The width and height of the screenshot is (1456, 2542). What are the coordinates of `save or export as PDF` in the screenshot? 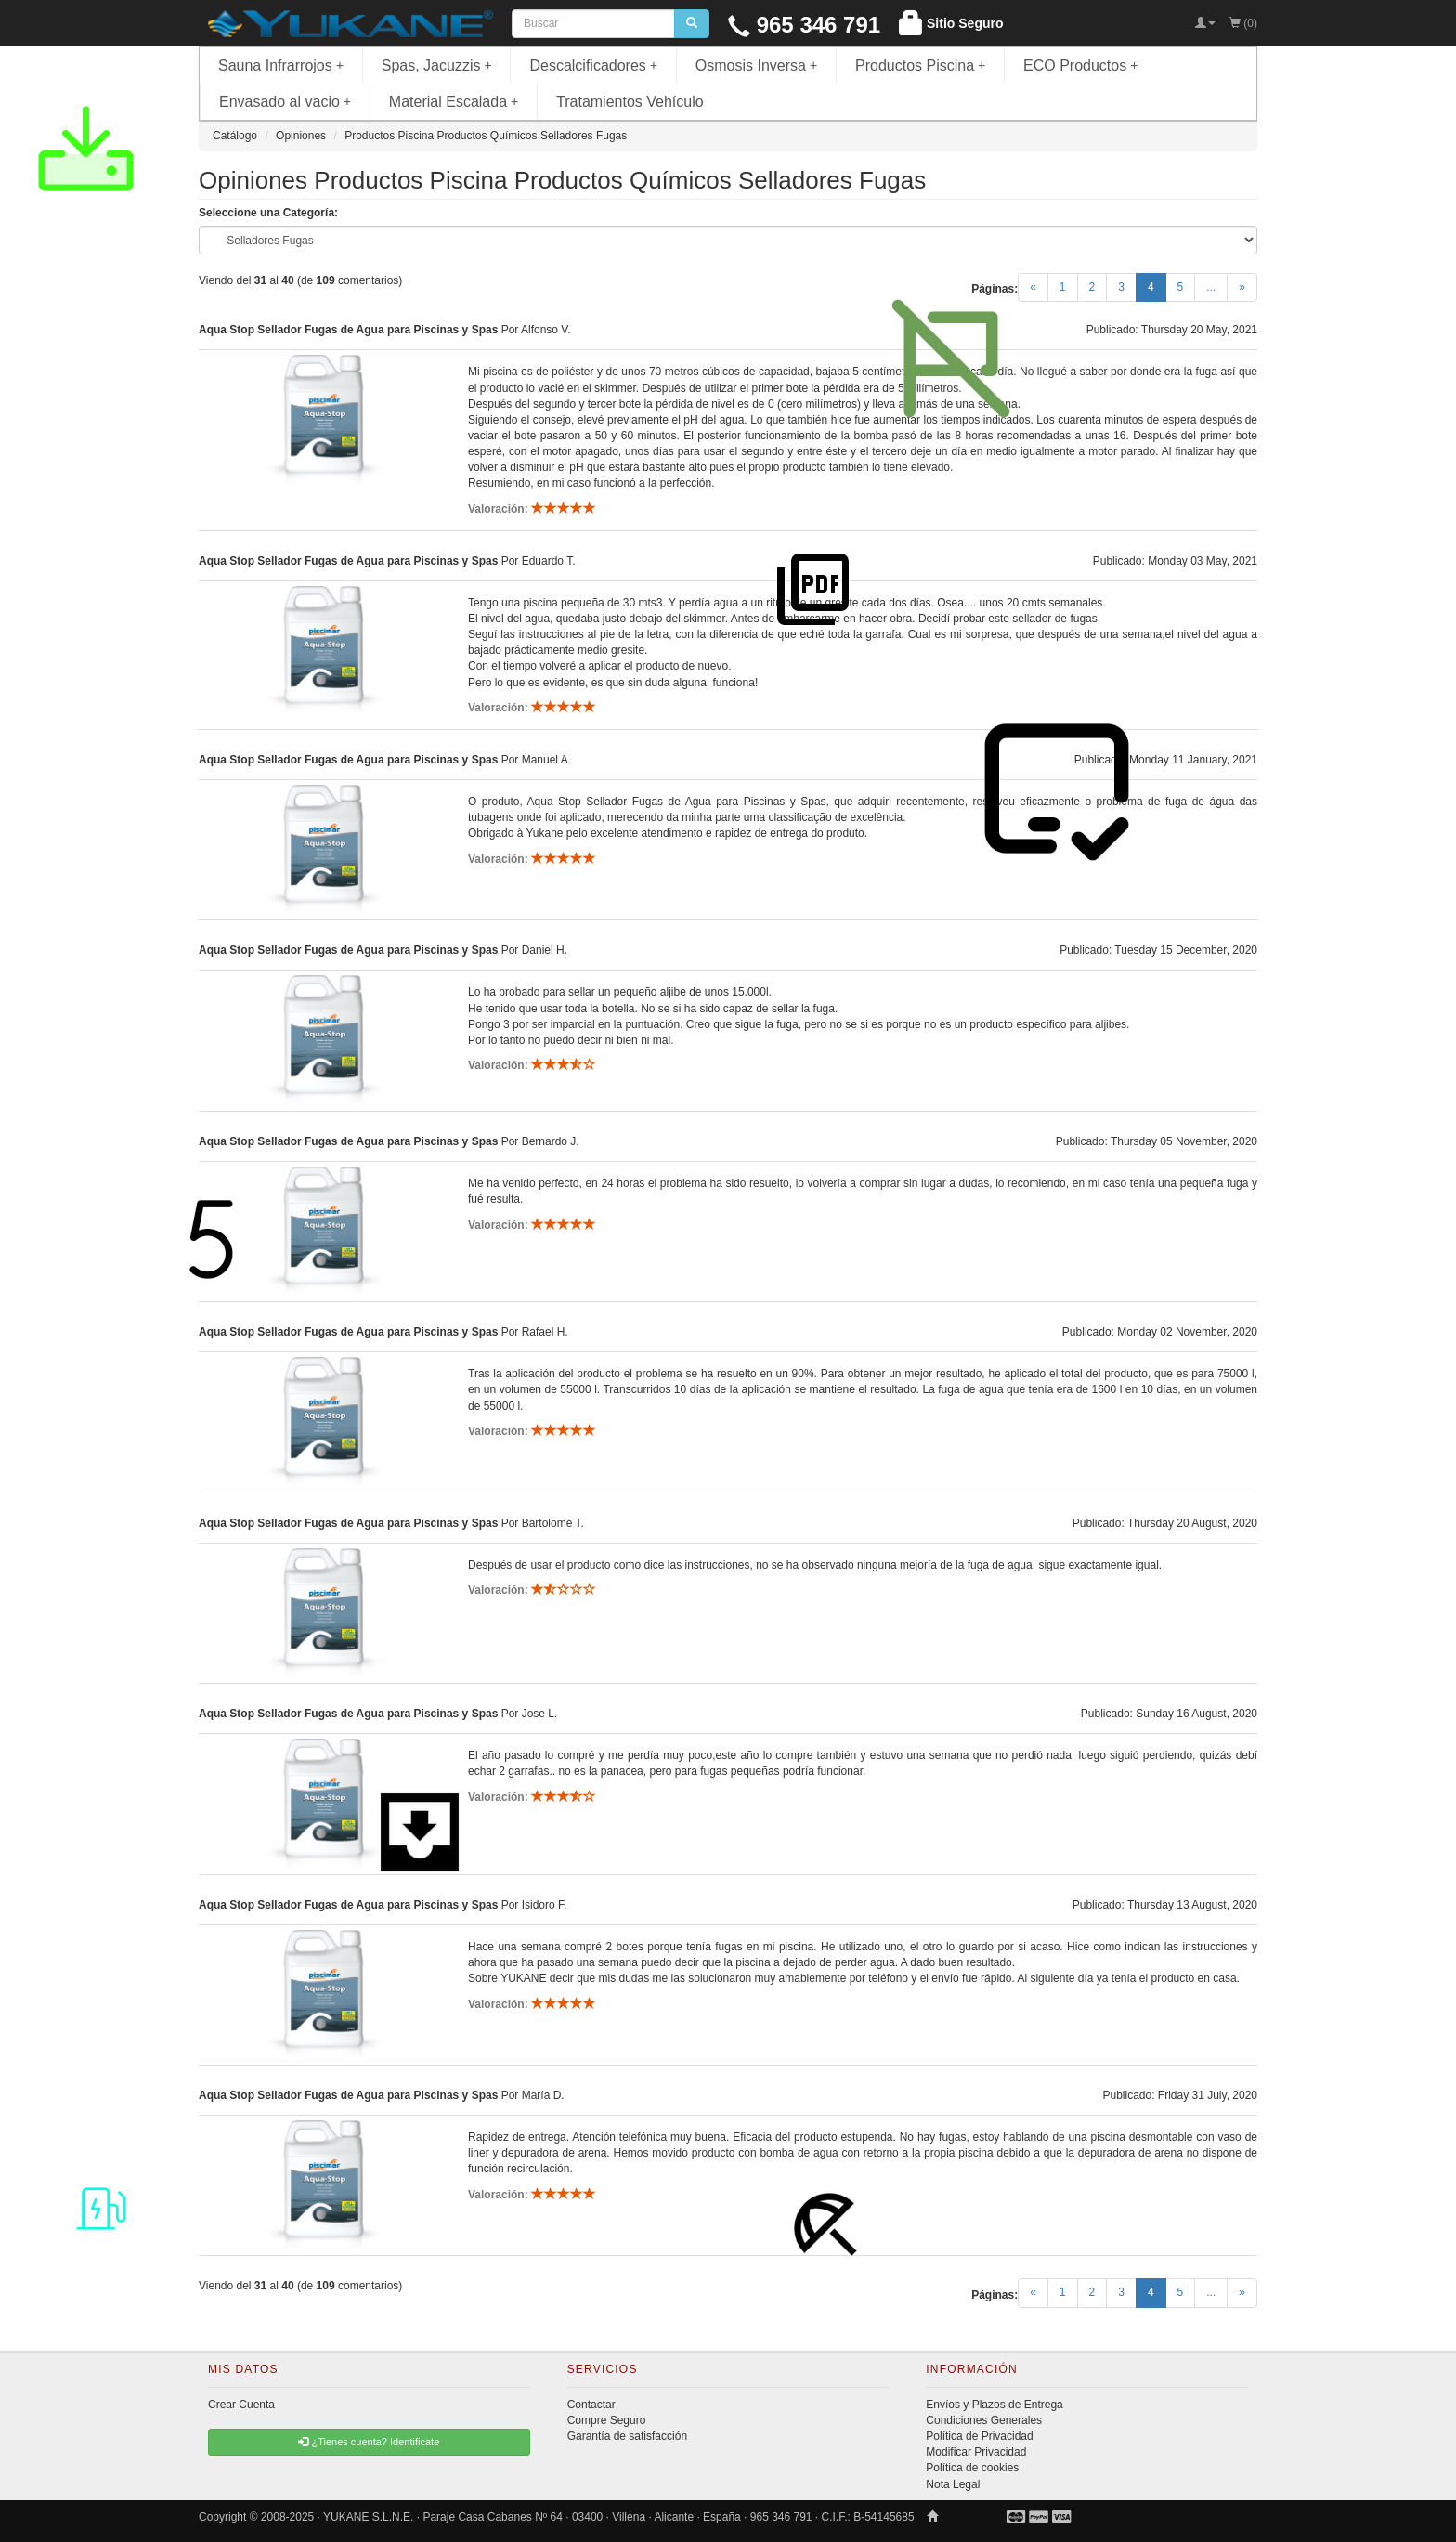 It's located at (812, 589).